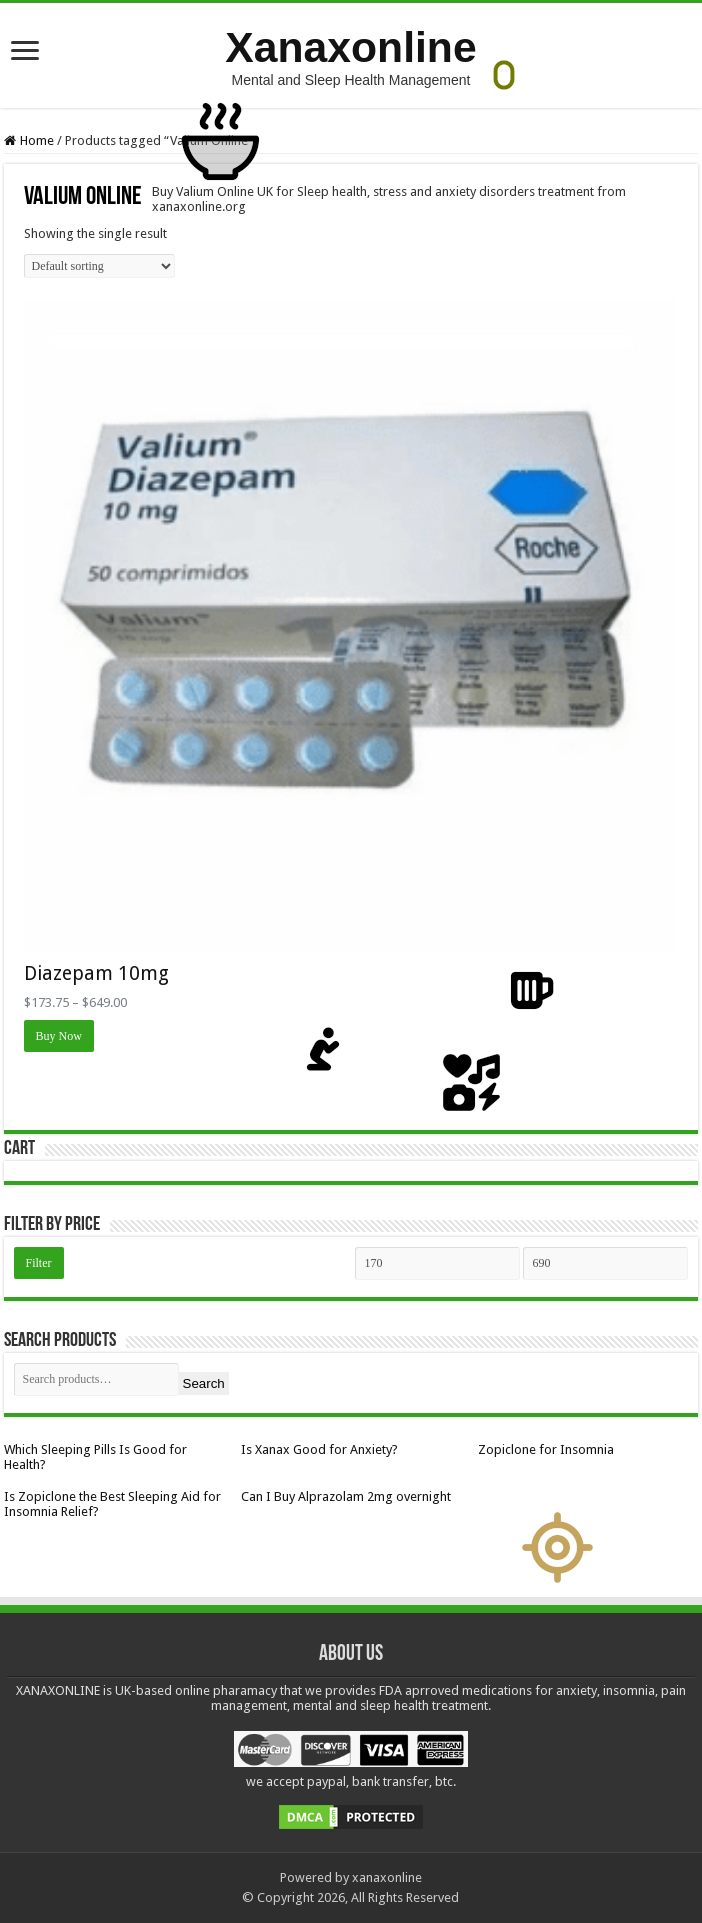 The height and width of the screenshot is (1923, 702). Describe the element at coordinates (471, 1082) in the screenshot. I see `browse icon library or icon collection` at that location.